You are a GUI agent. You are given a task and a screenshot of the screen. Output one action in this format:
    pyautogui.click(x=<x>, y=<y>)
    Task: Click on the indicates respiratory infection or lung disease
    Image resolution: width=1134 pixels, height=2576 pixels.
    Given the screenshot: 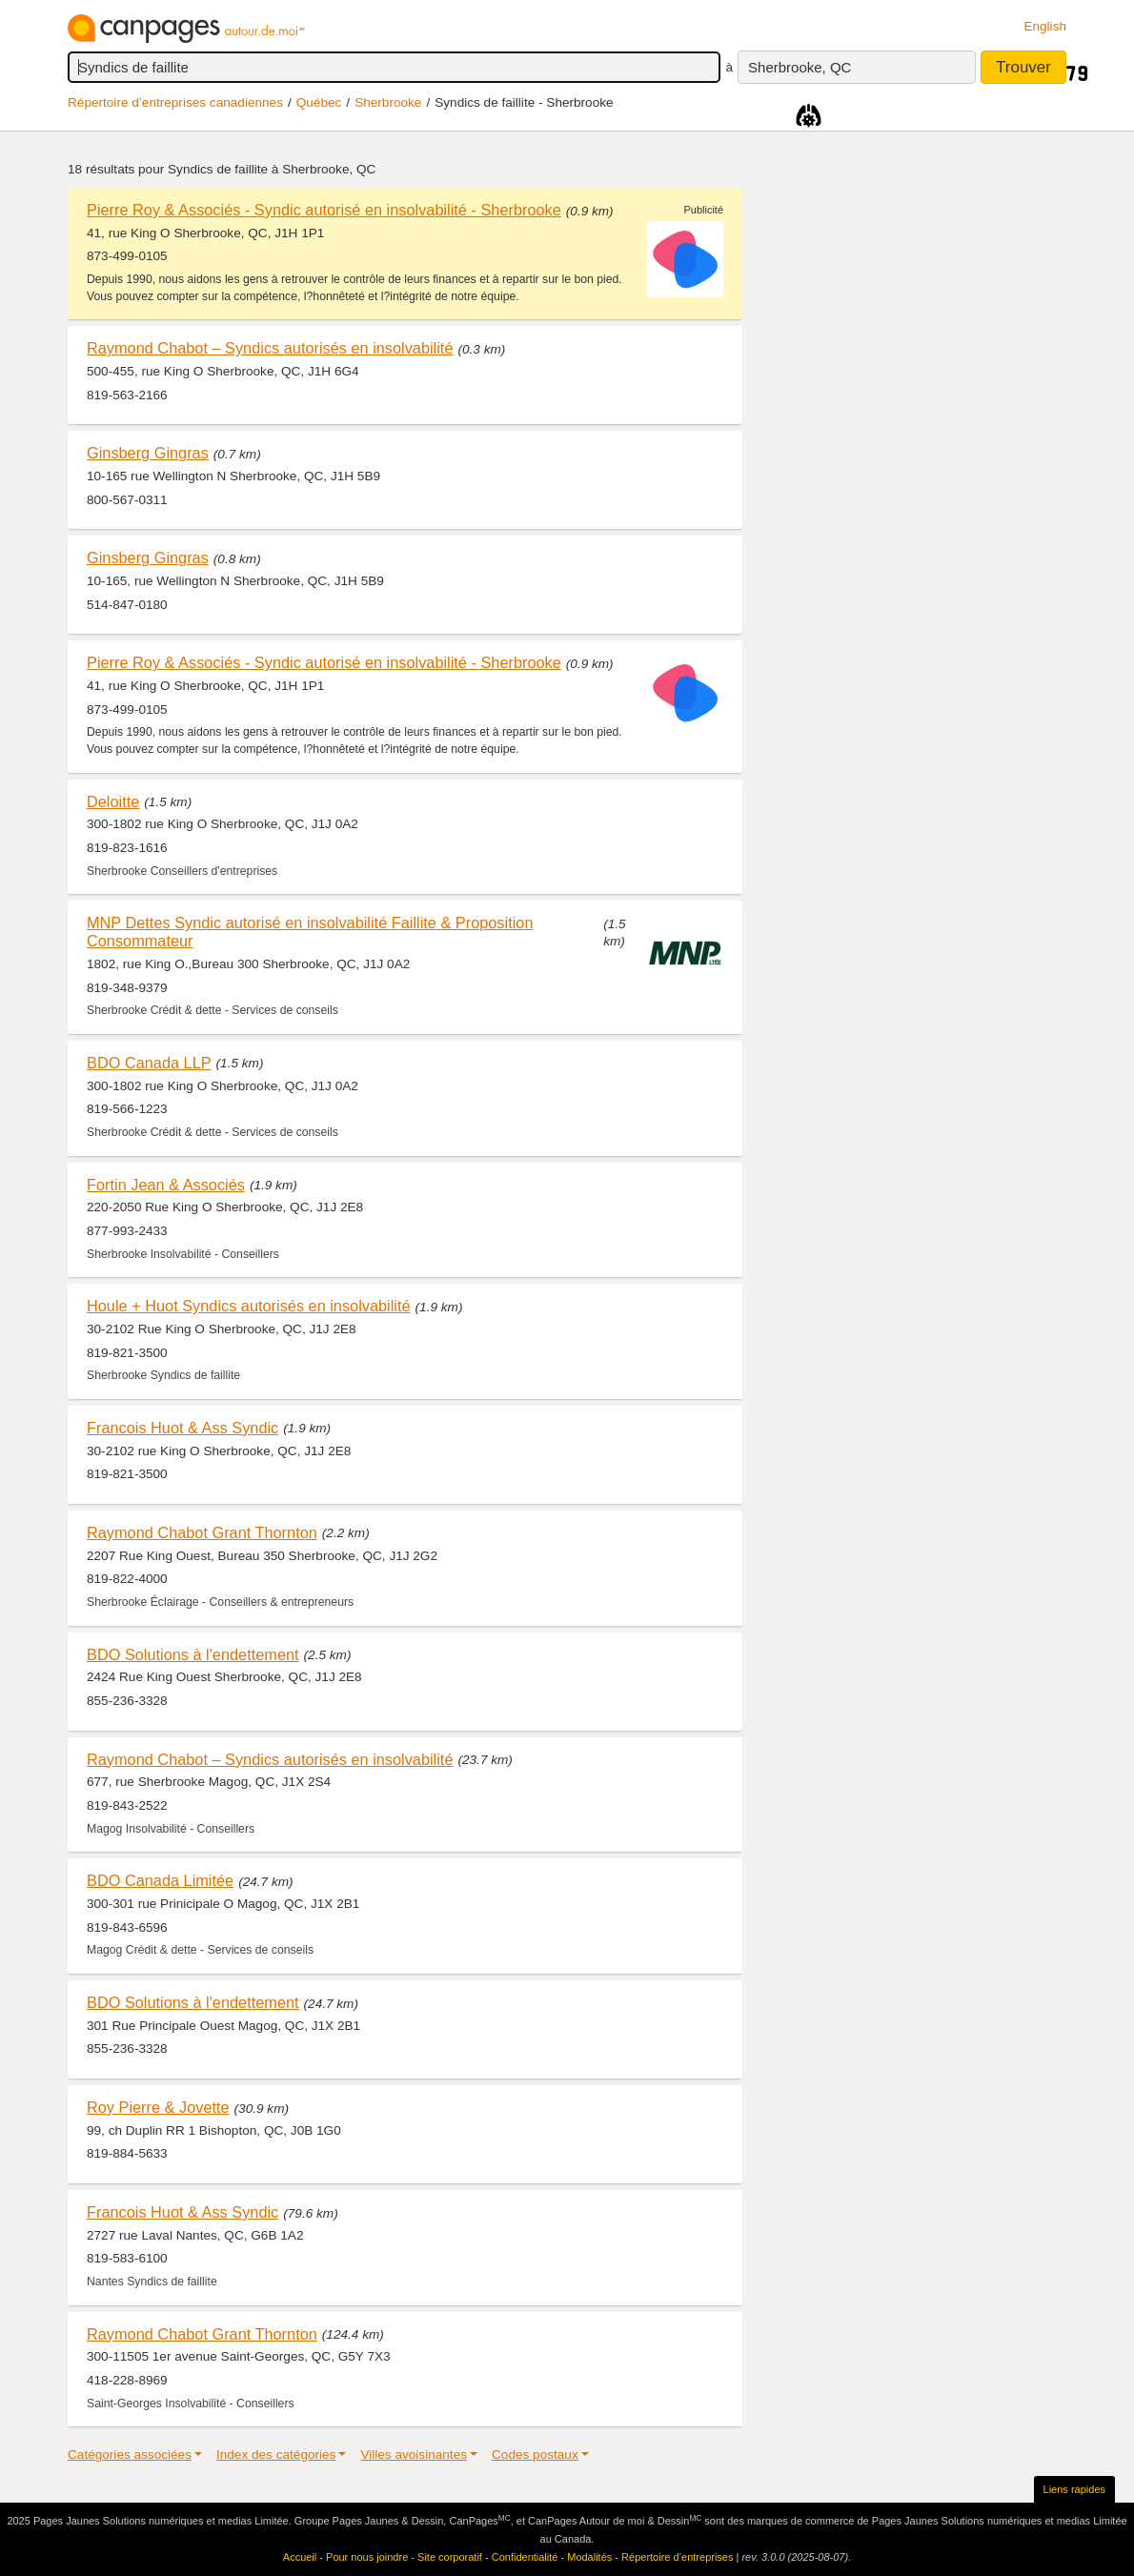 What is the action you would take?
    pyautogui.click(x=808, y=114)
    